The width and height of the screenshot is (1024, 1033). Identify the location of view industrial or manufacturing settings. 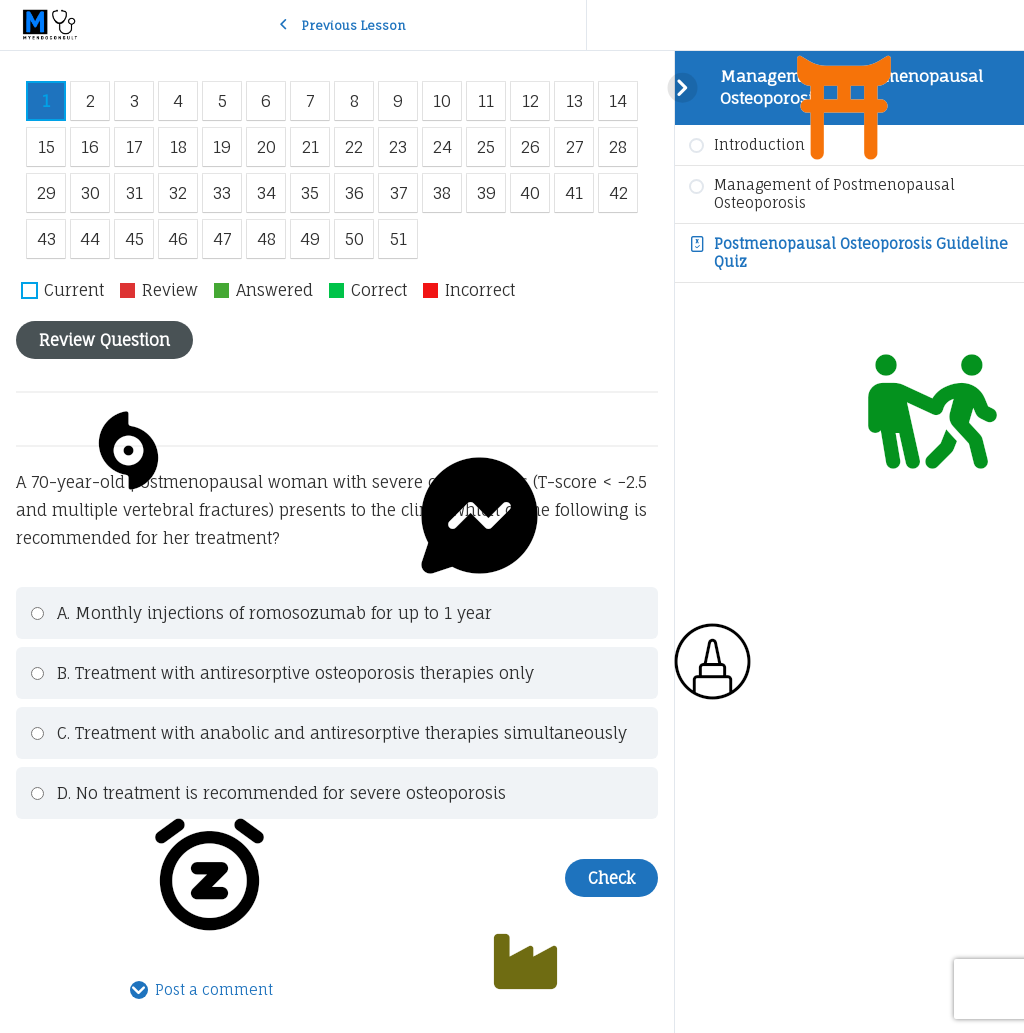
(525, 961).